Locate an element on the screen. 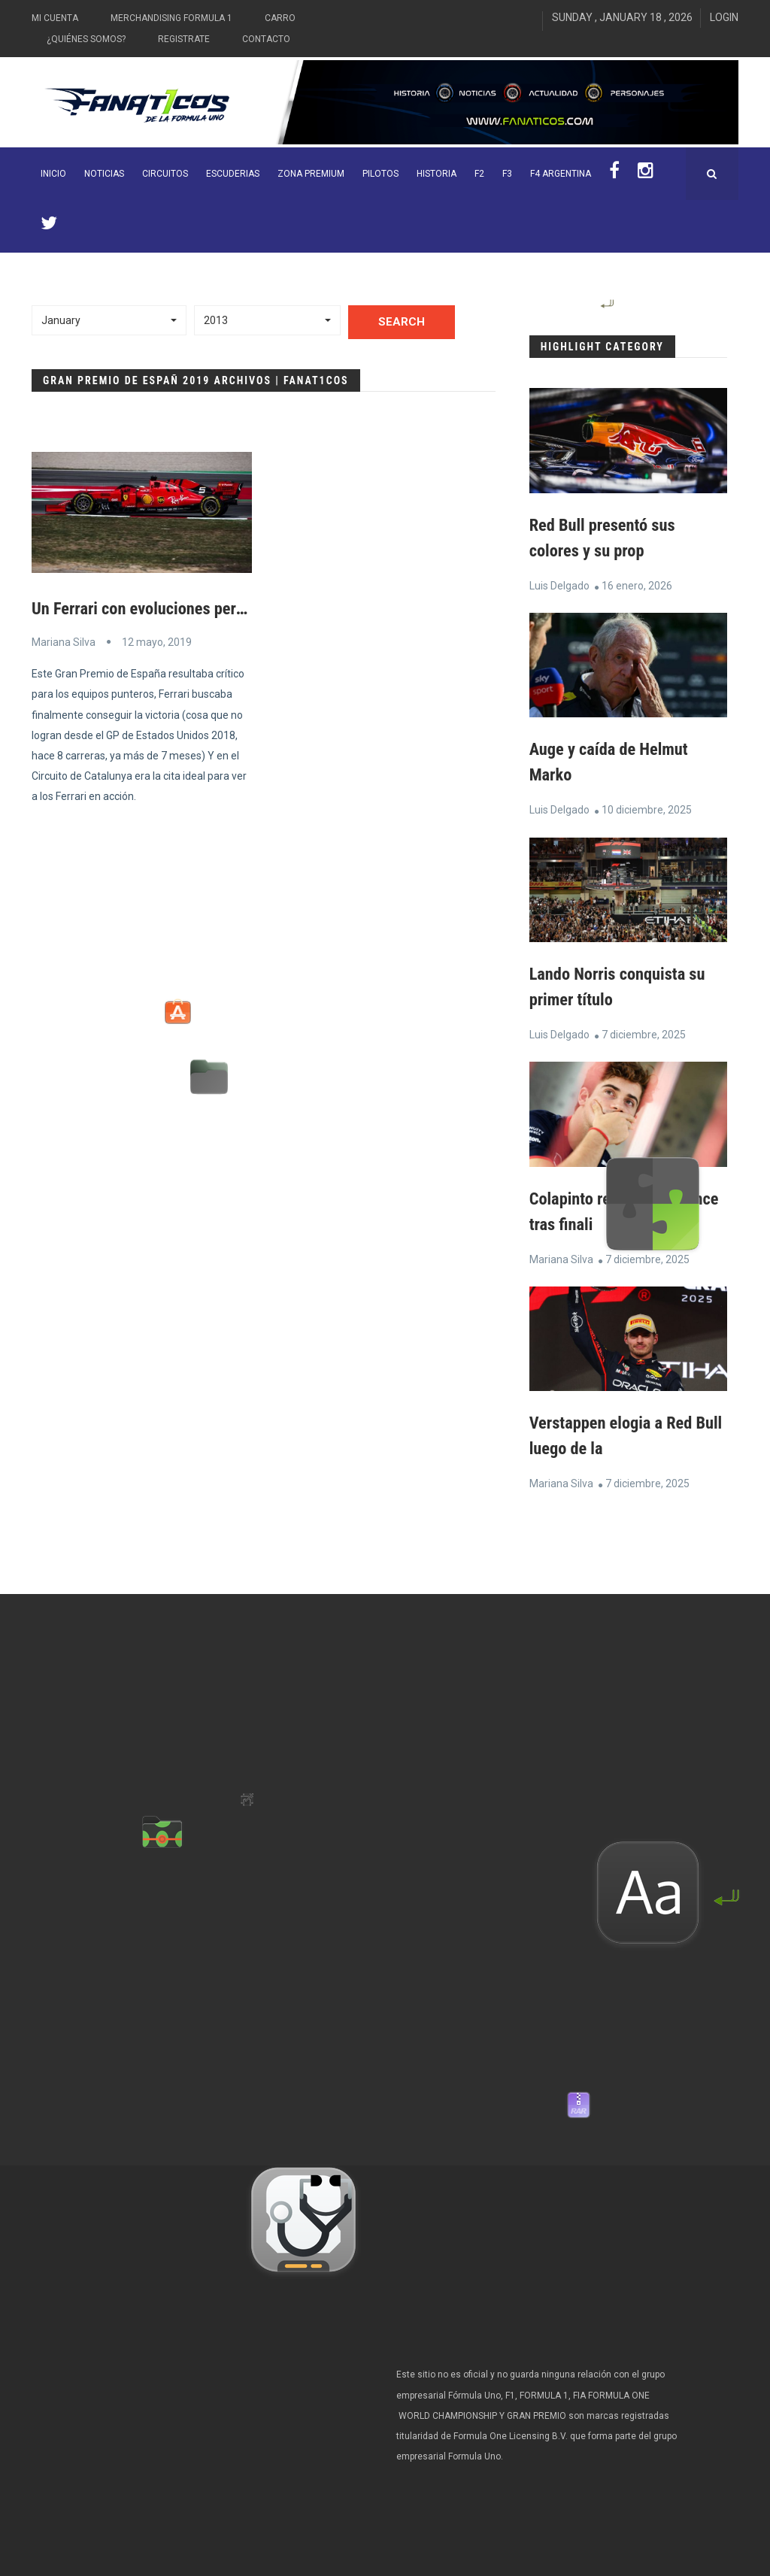 The width and height of the screenshot is (770, 2576). access font and typography settings is located at coordinates (647, 1894).